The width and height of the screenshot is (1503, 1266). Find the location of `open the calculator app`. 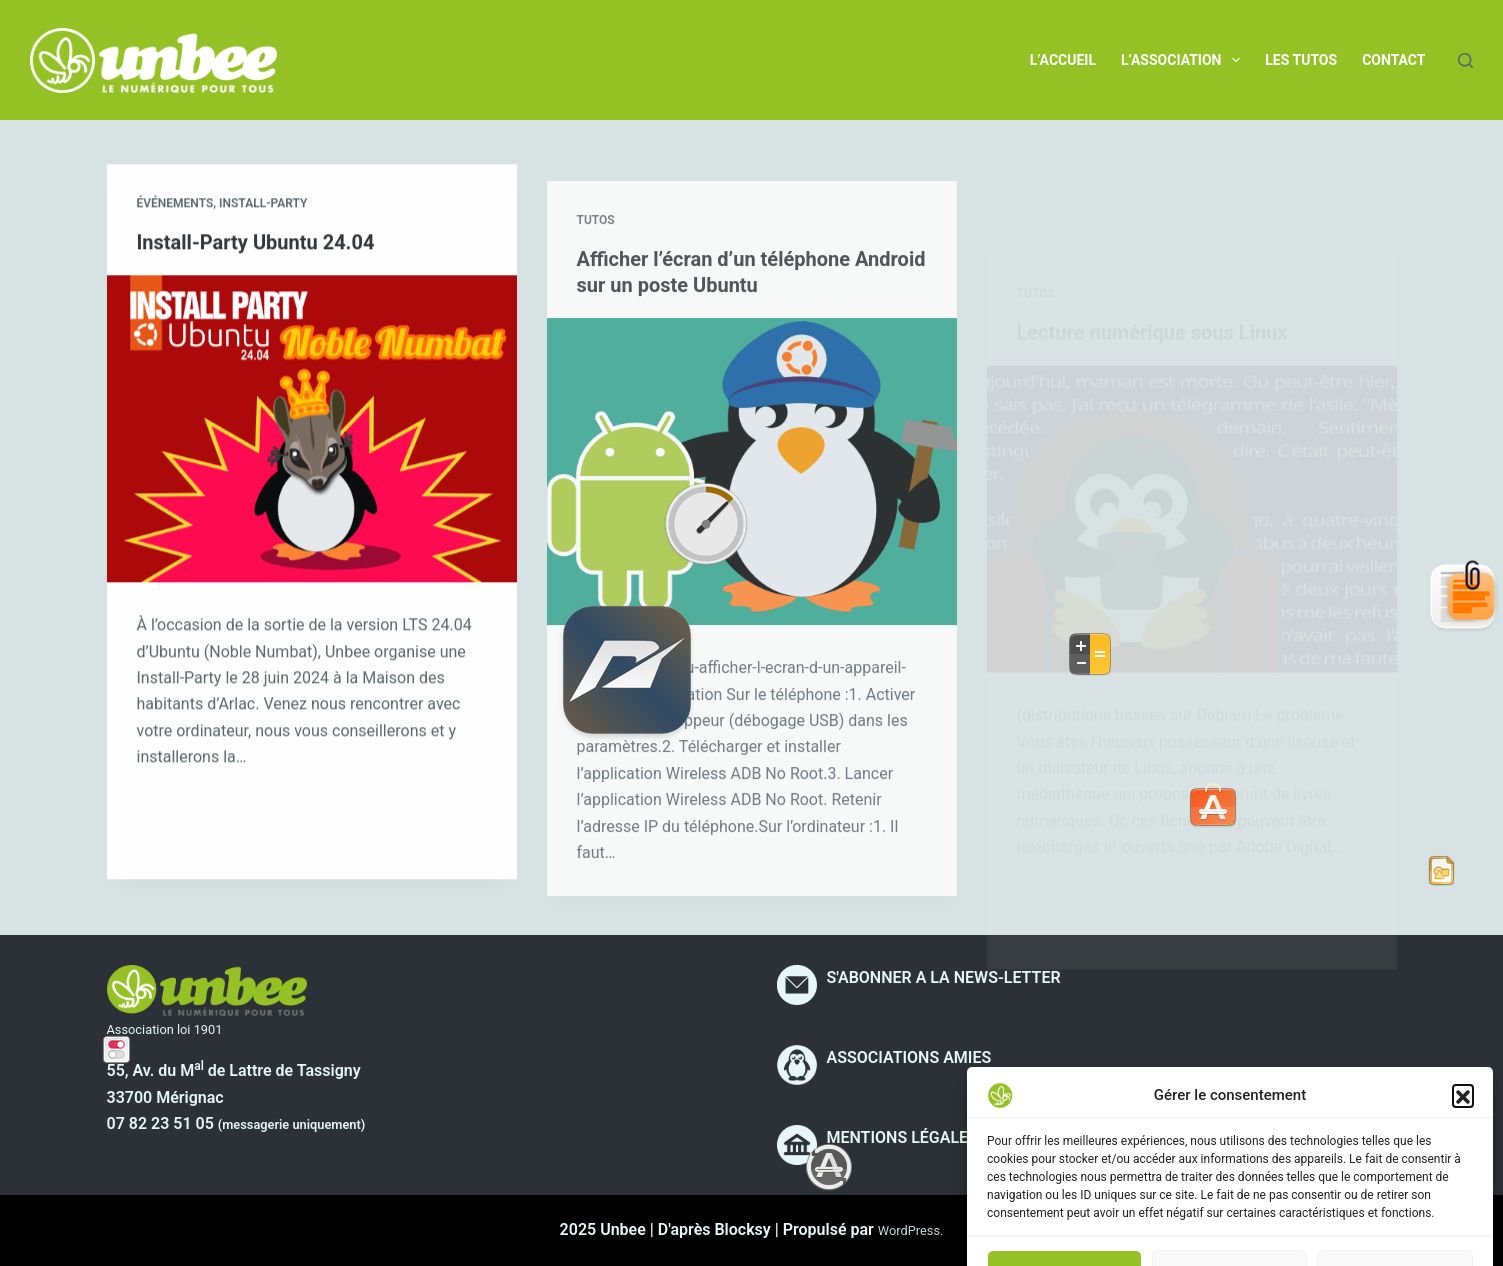

open the calculator app is located at coordinates (1090, 654).